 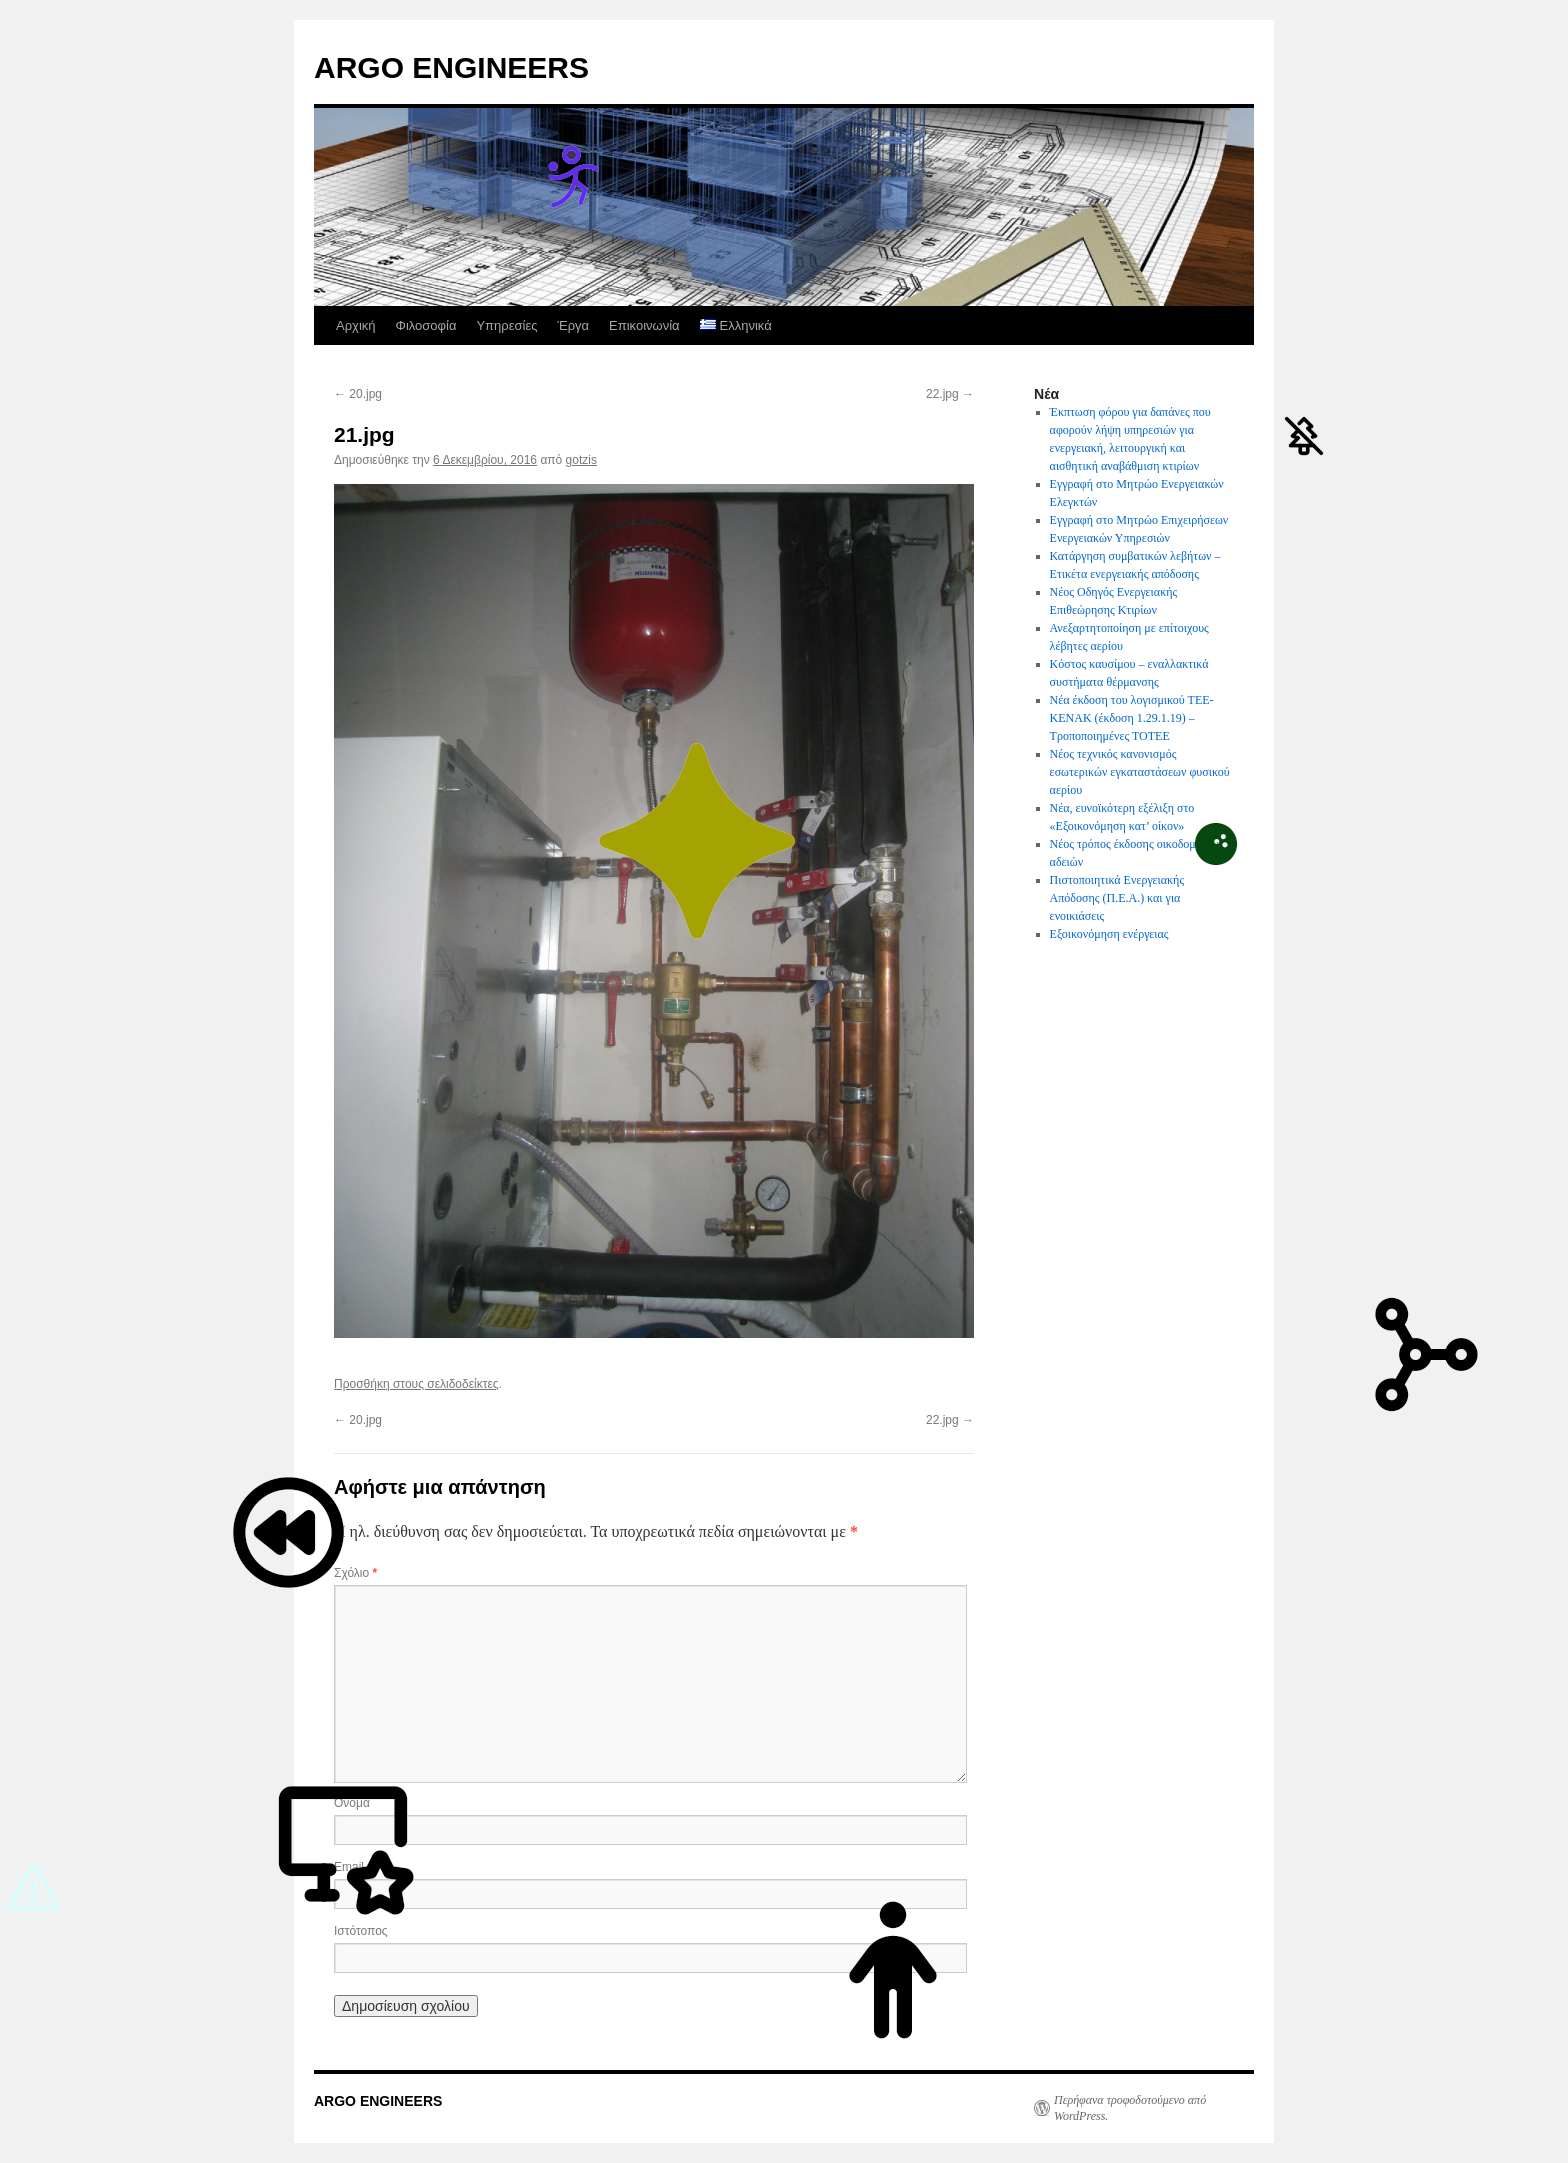 I want to click on indicates AI-generated or enhanced content, so click(x=697, y=841).